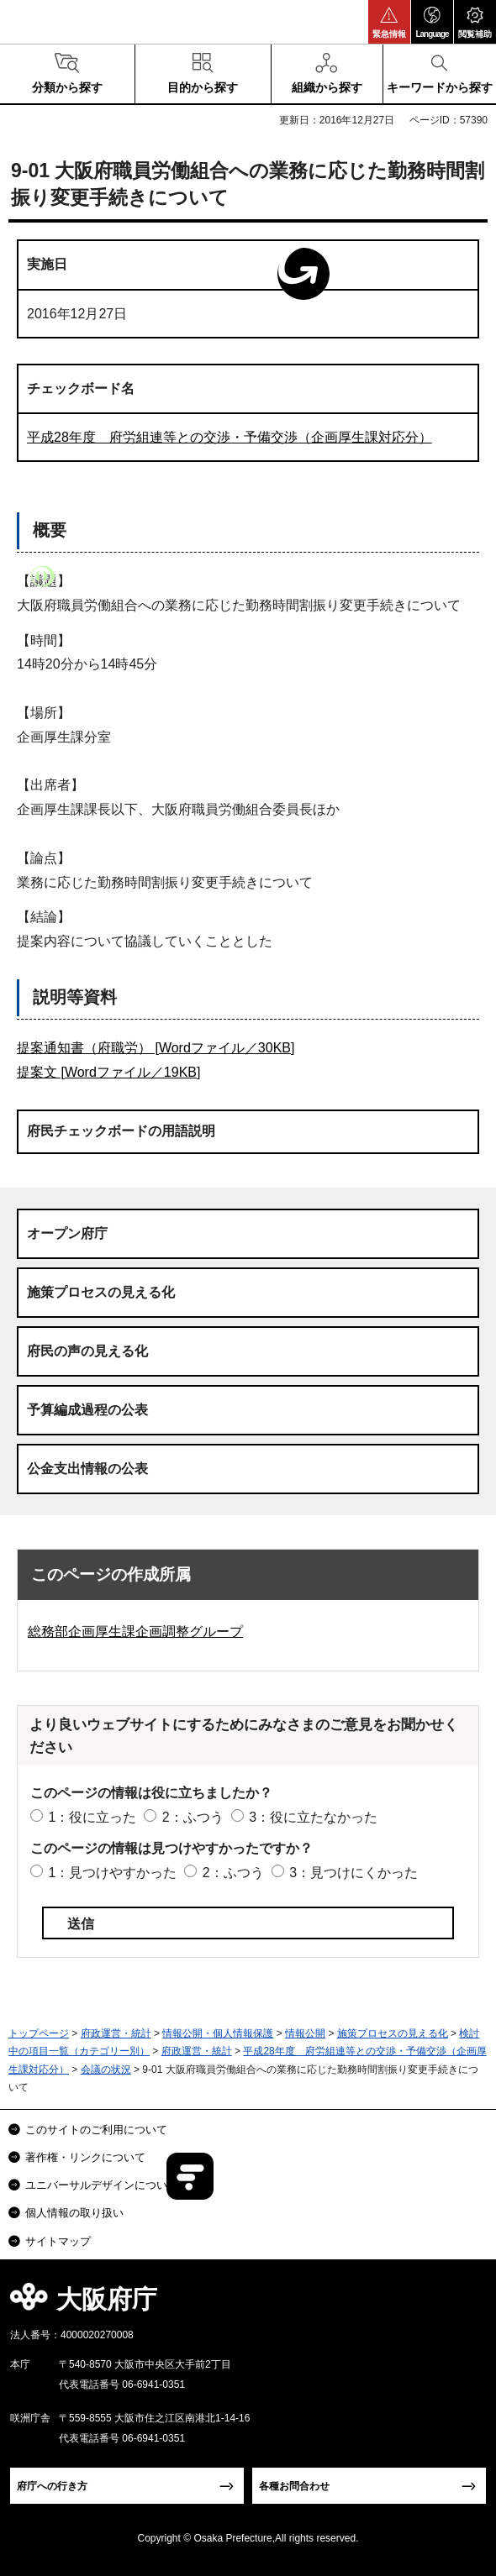  Describe the element at coordinates (303, 274) in the screenshot. I see `open the MoneyGram app` at that location.